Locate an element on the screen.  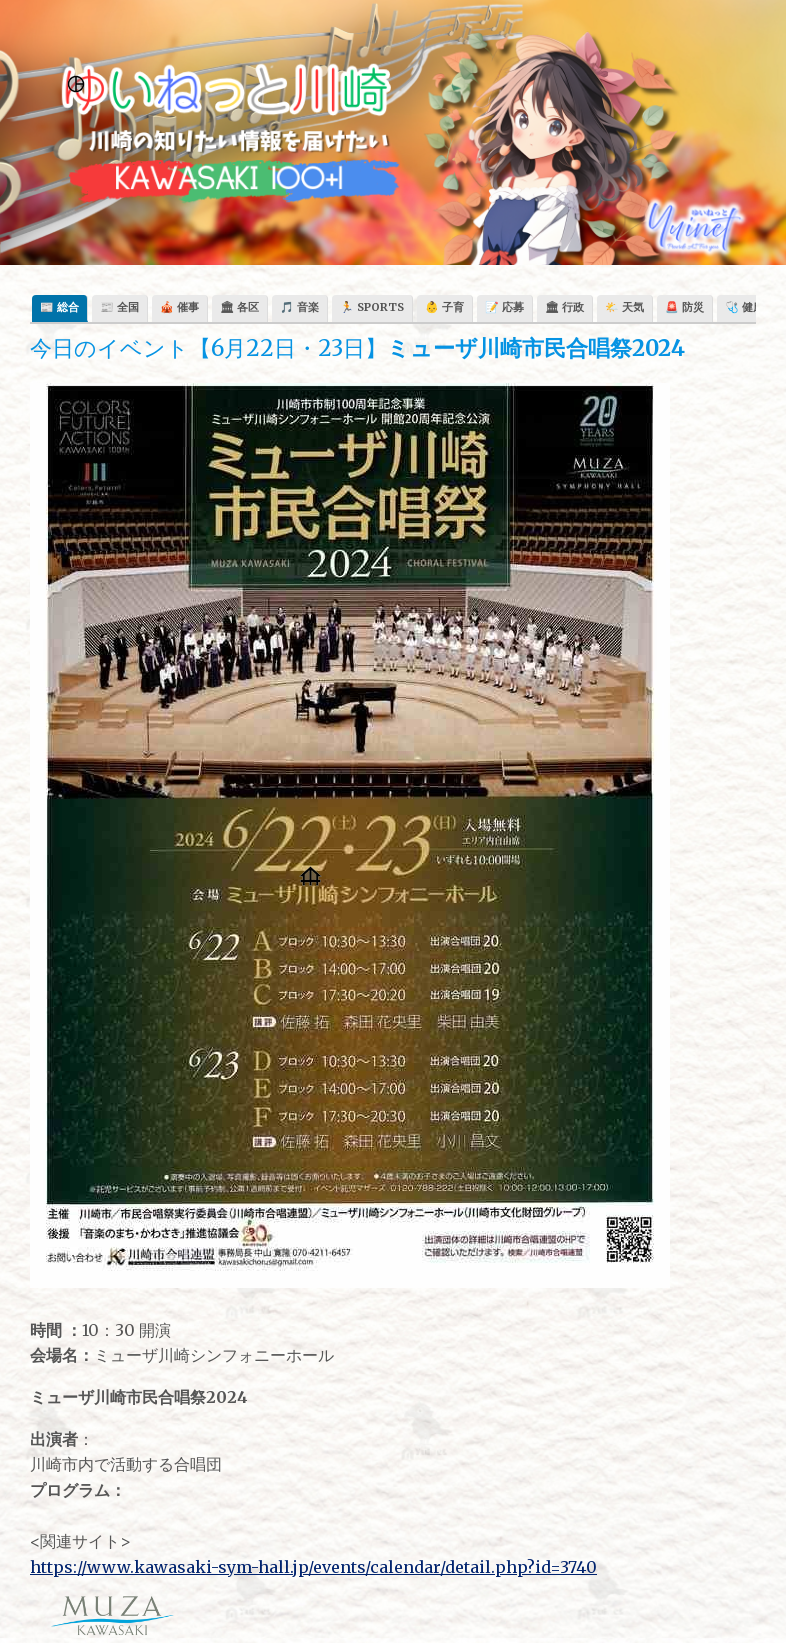
view property foundation details is located at coordinates (310, 876).